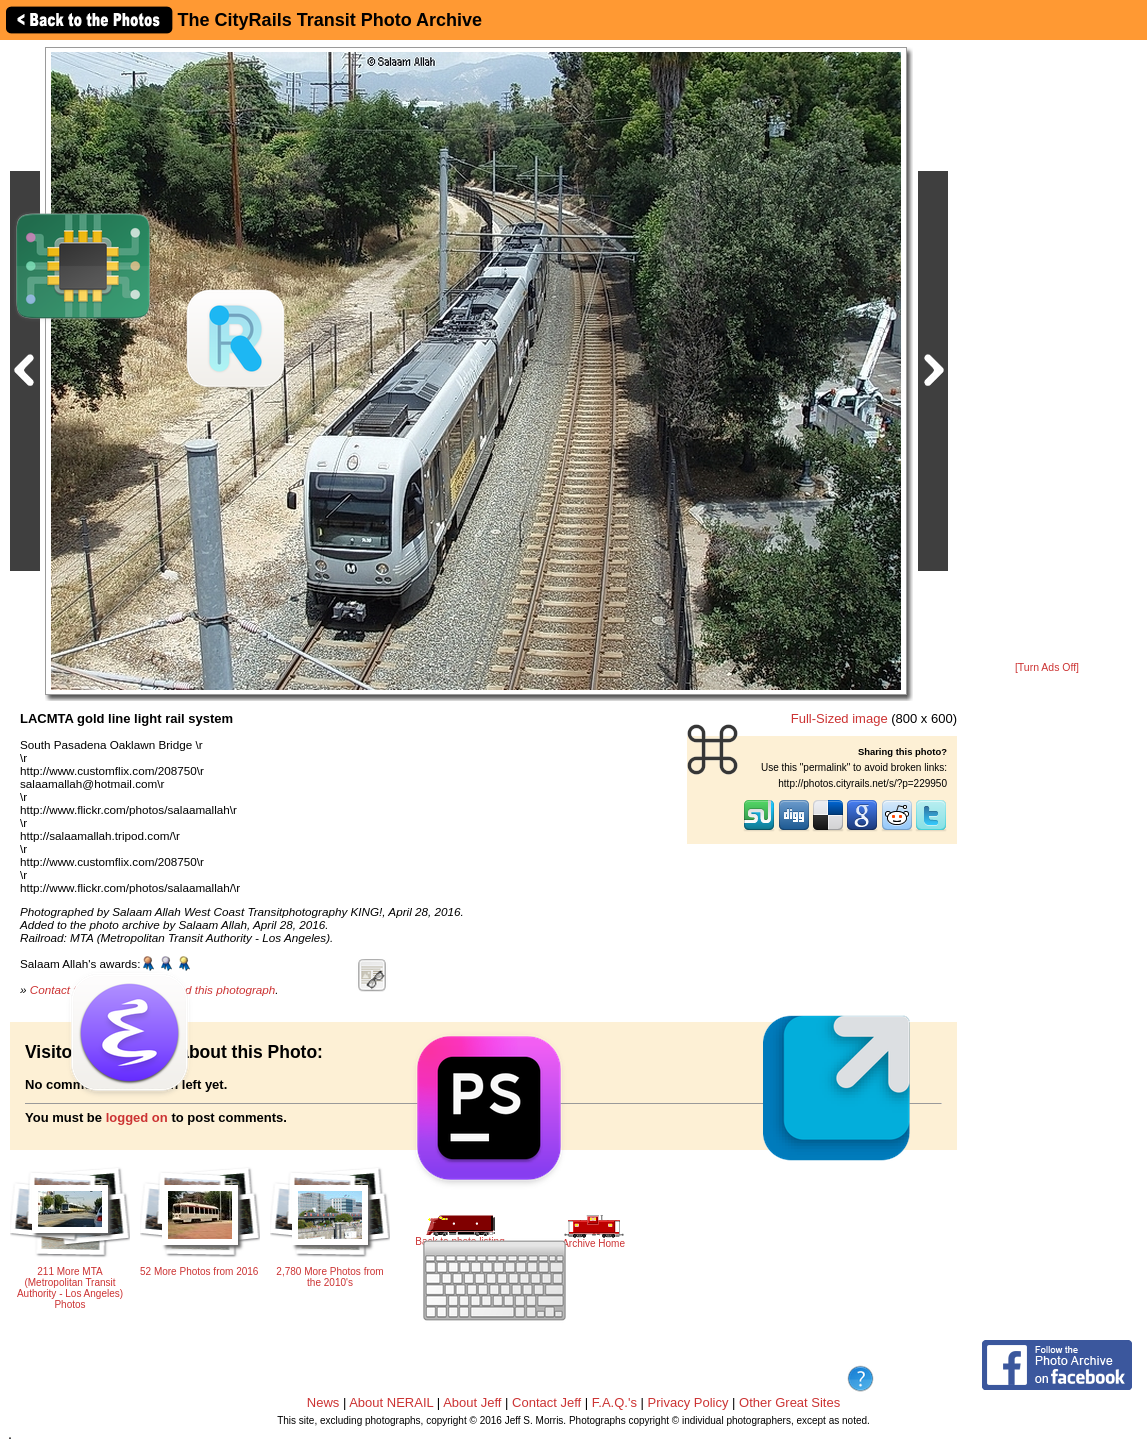  I want to click on open cpu-x system information utility, so click(83, 266).